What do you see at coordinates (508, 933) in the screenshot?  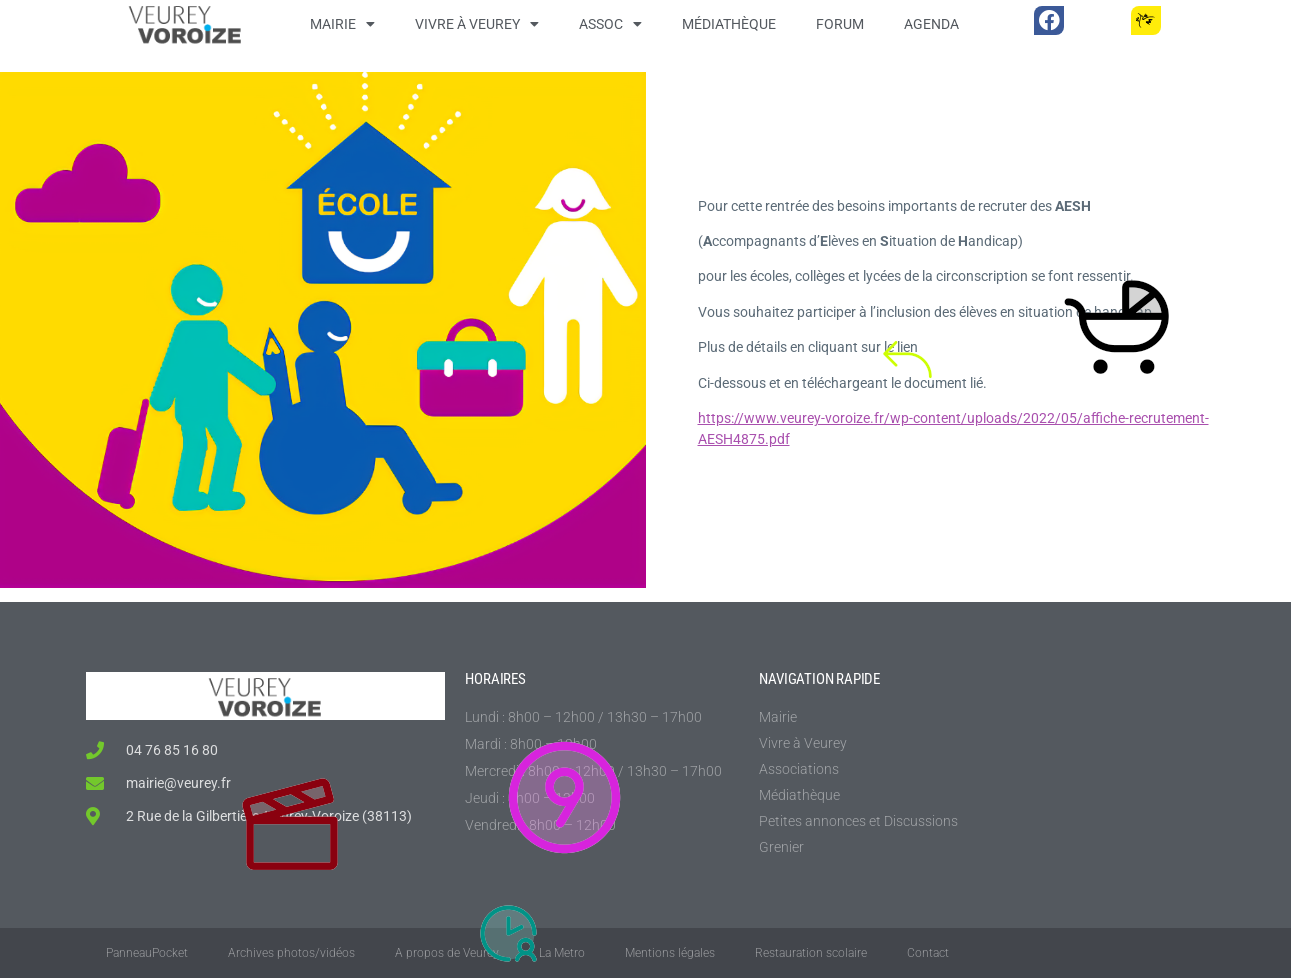 I see `view user activity history` at bounding box center [508, 933].